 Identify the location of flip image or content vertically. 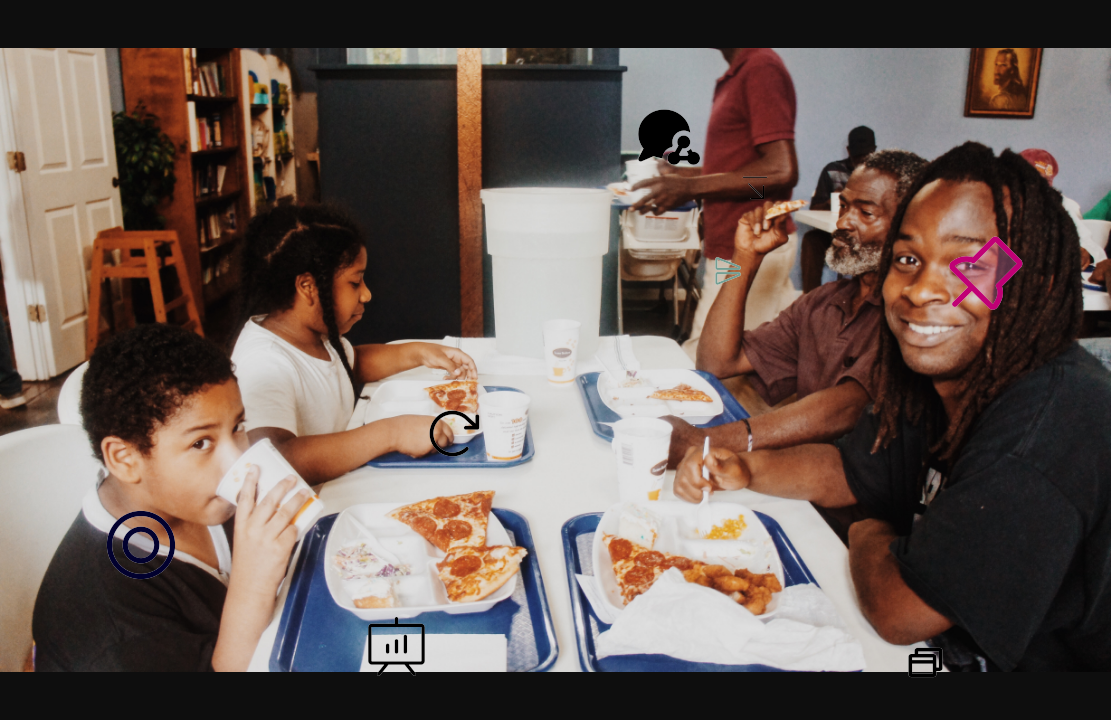
(727, 271).